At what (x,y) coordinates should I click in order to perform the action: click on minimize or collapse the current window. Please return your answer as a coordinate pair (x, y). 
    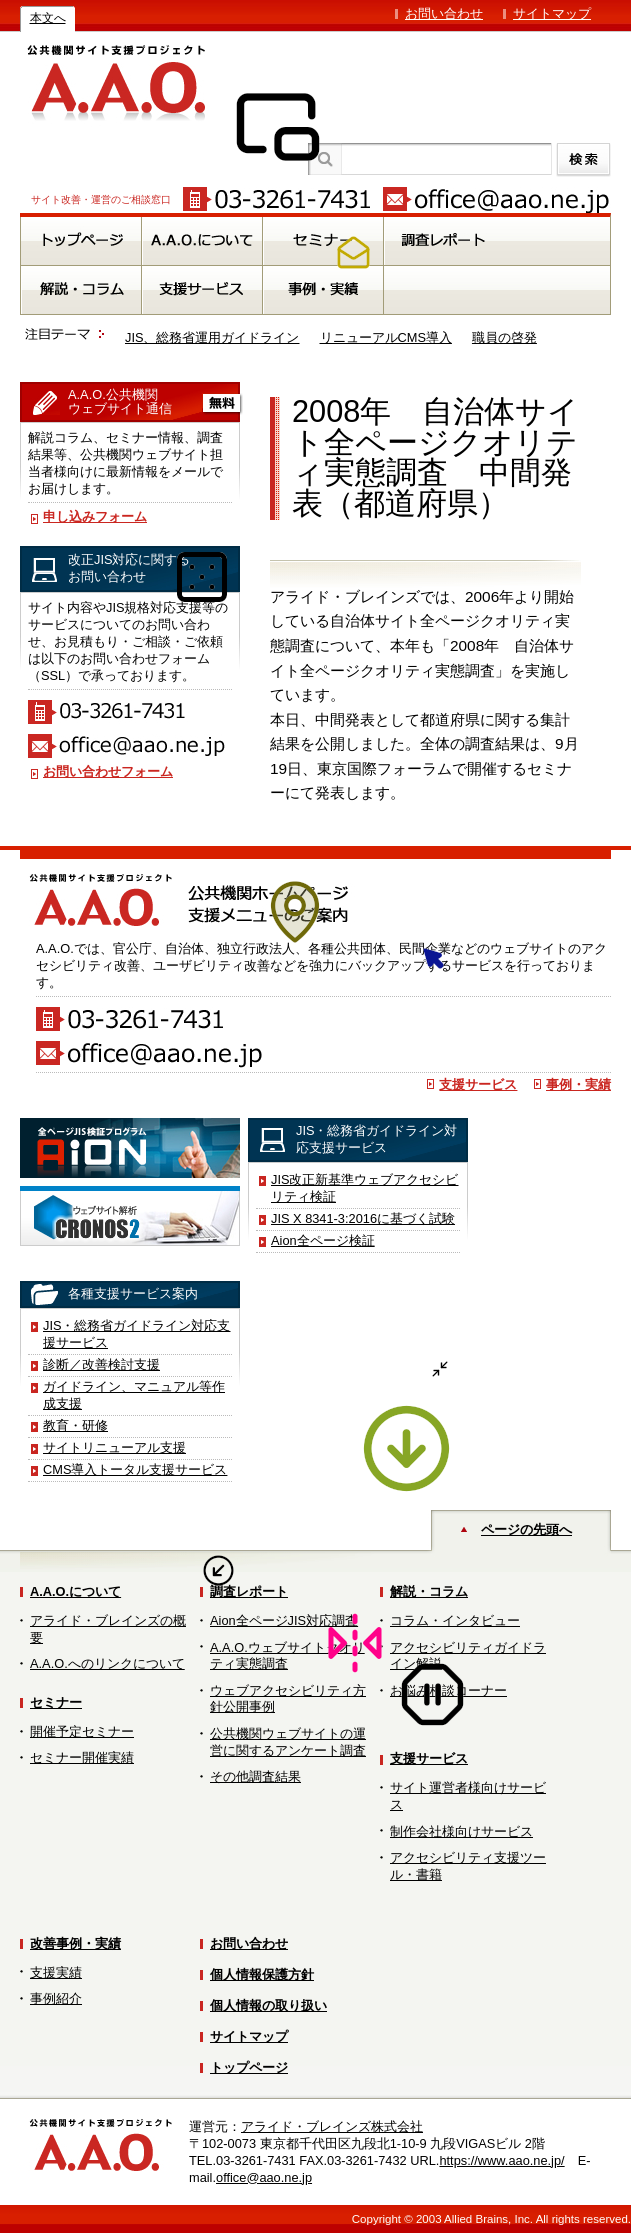
    Looking at the image, I should click on (440, 1369).